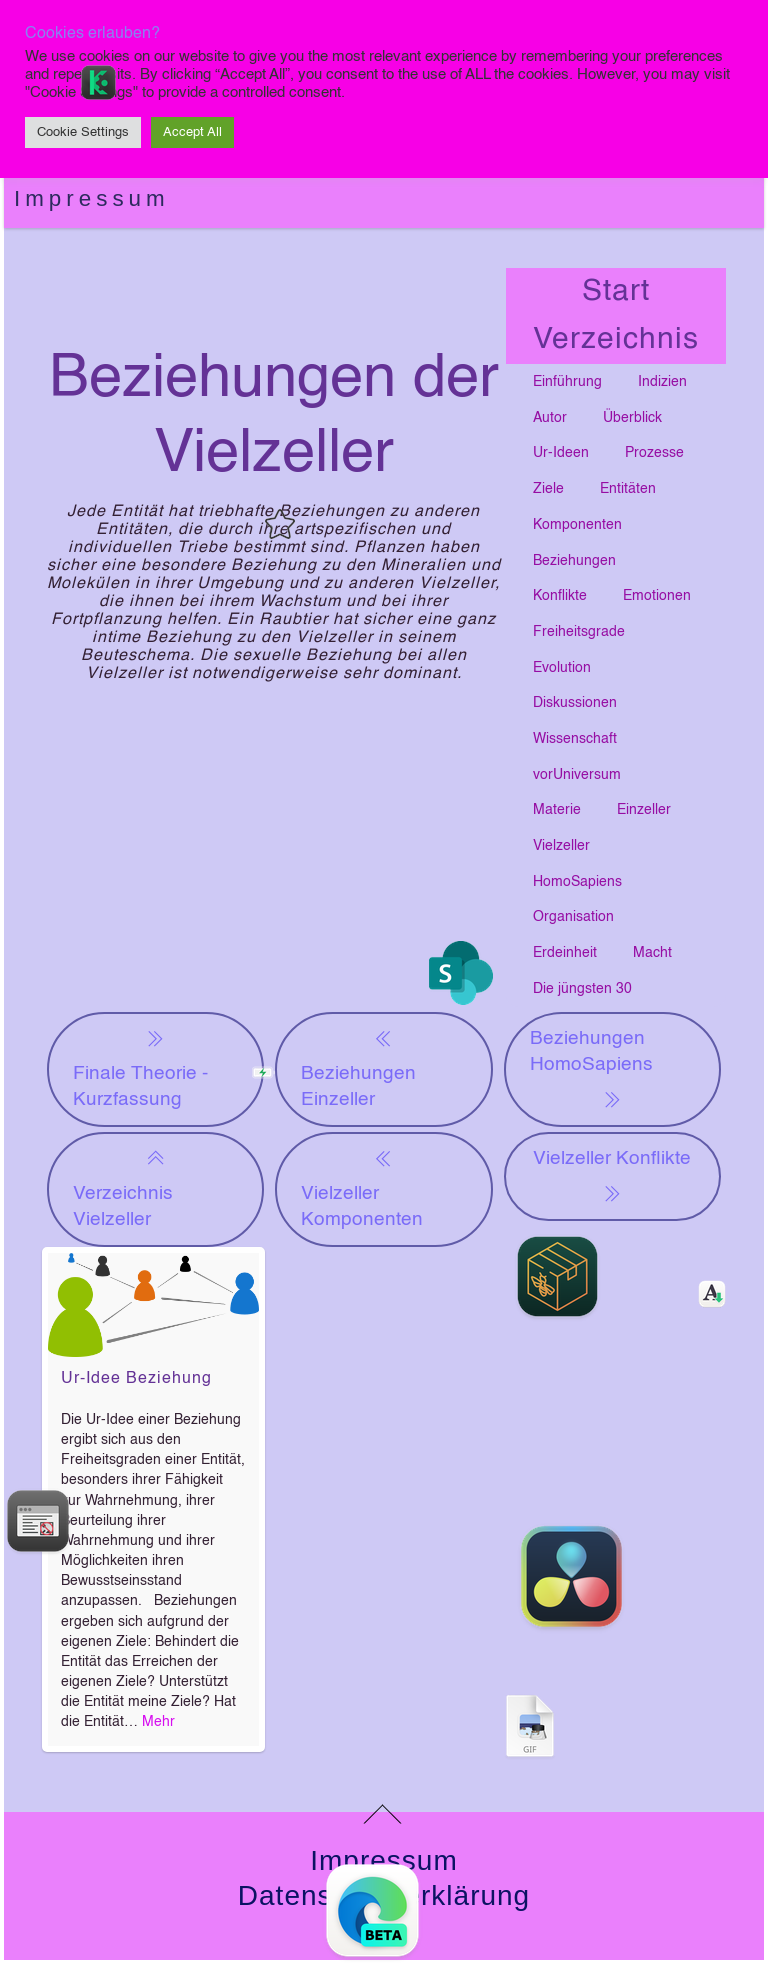 This screenshot has width=768, height=1964. Describe the element at coordinates (98, 82) in the screenshot. I see `open cachyos kernel manager` at that location.